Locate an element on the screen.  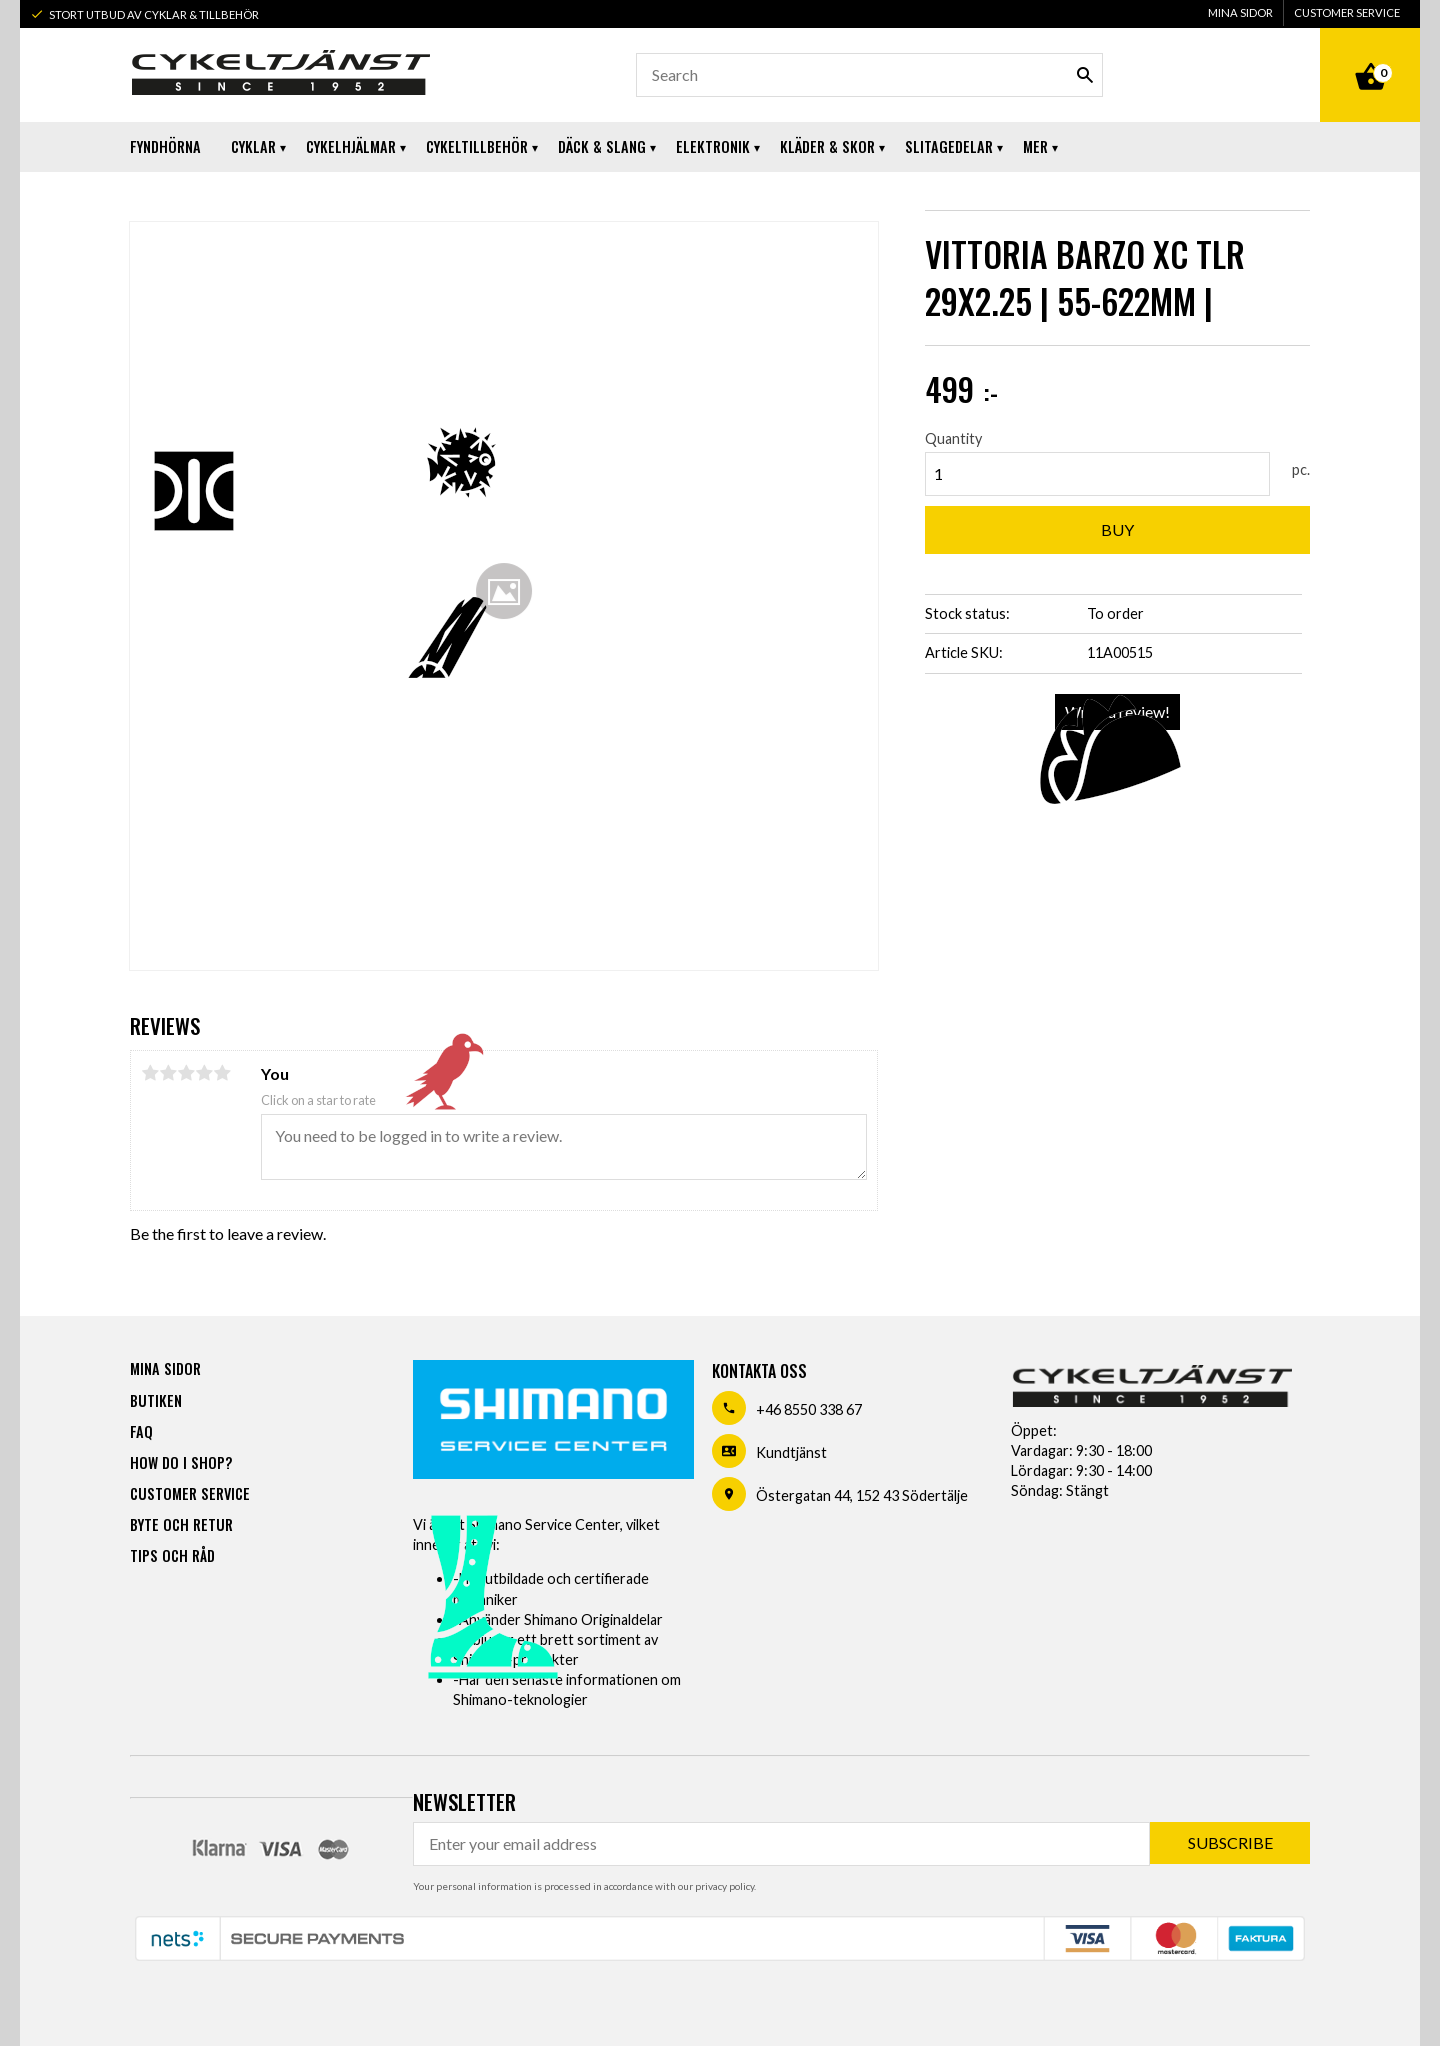
browse mexican food options is located at coordinates (1110, 749).